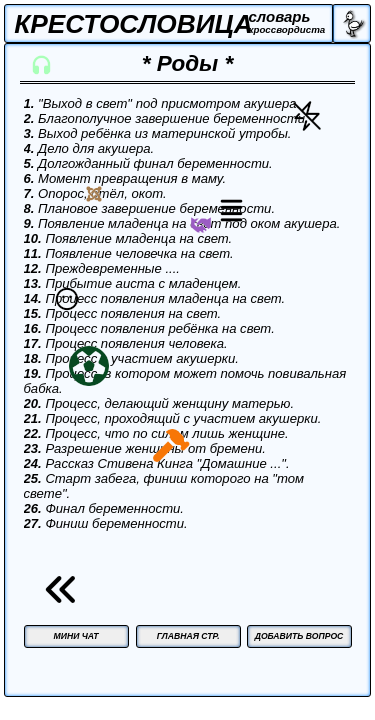 This screenshot has height=720, width=375. I want to click on indicates a partnership or collaboration, so click(201, 225).